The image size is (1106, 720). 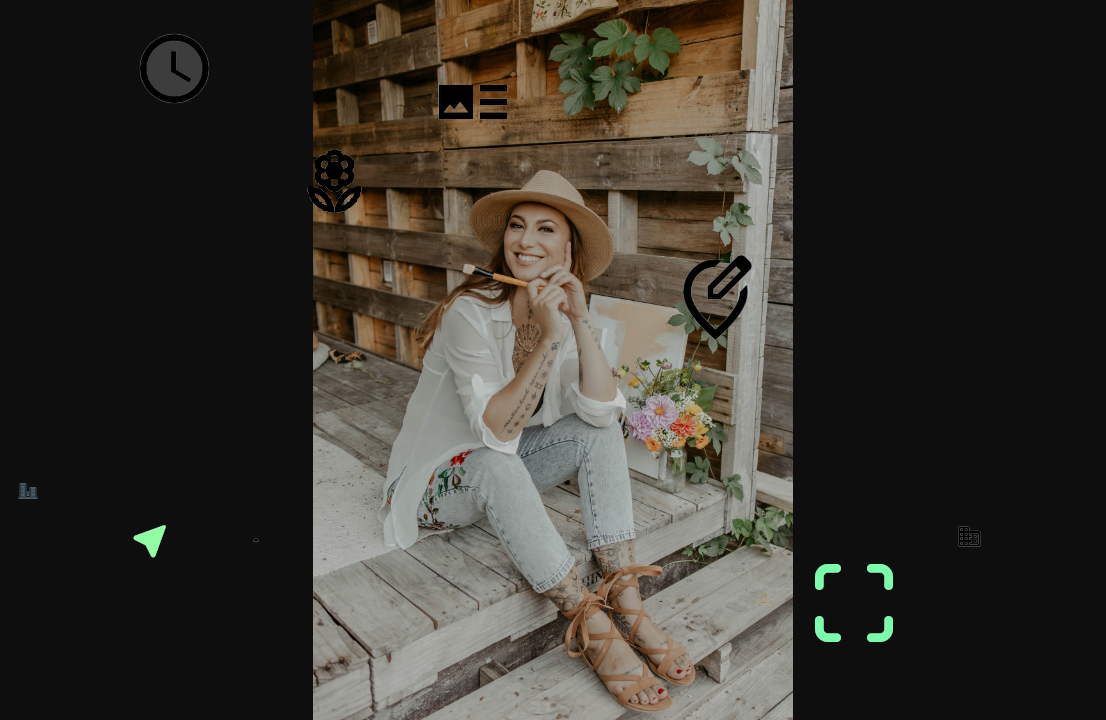 I want to click on view city or urban location, so click(x=28, y=491).